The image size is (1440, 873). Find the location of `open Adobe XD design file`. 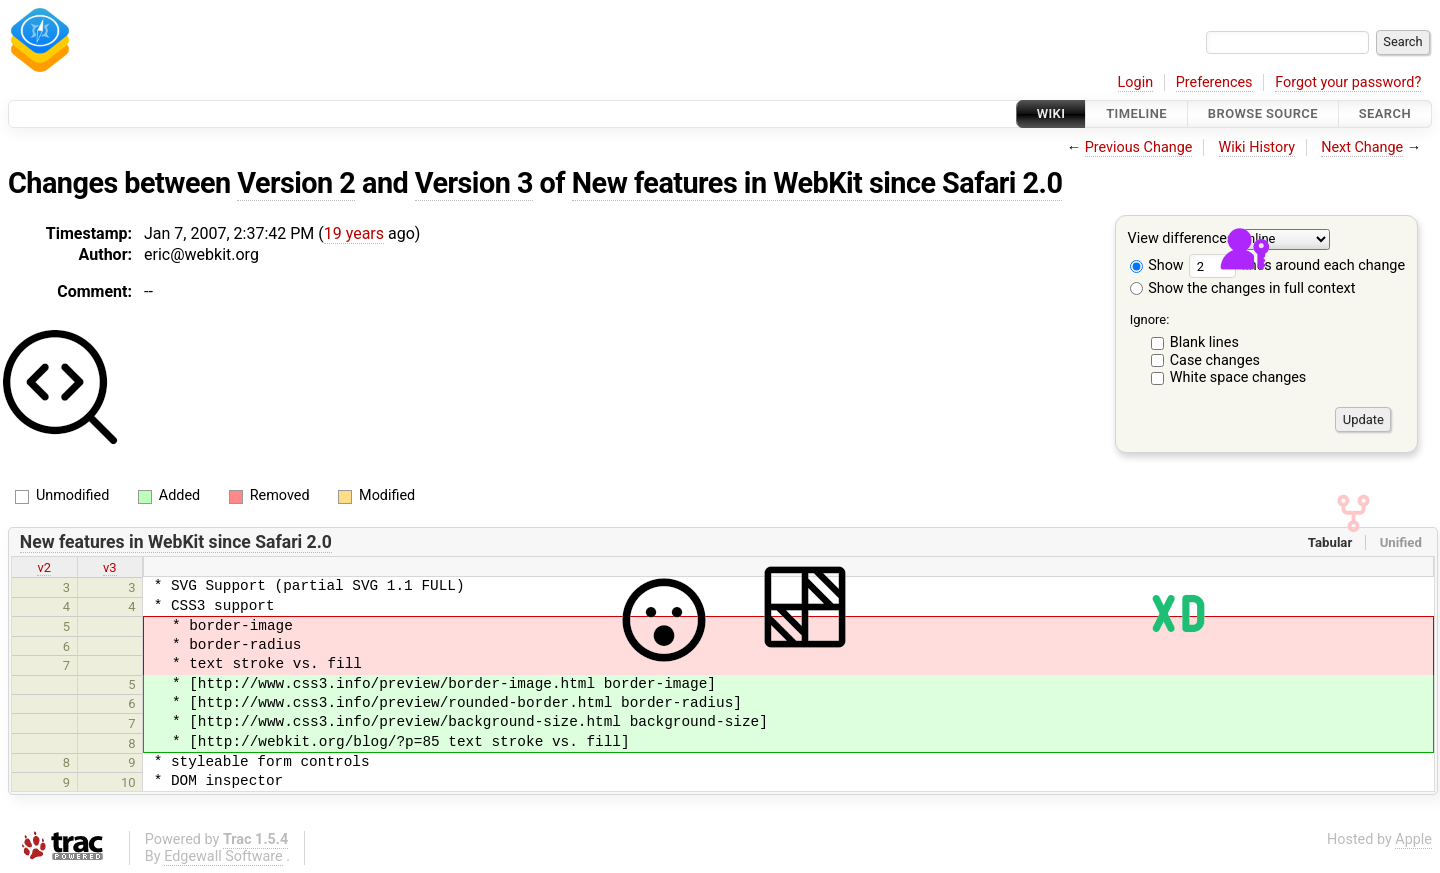

open Adobe XD design file is located at coordinates (1178, 613).